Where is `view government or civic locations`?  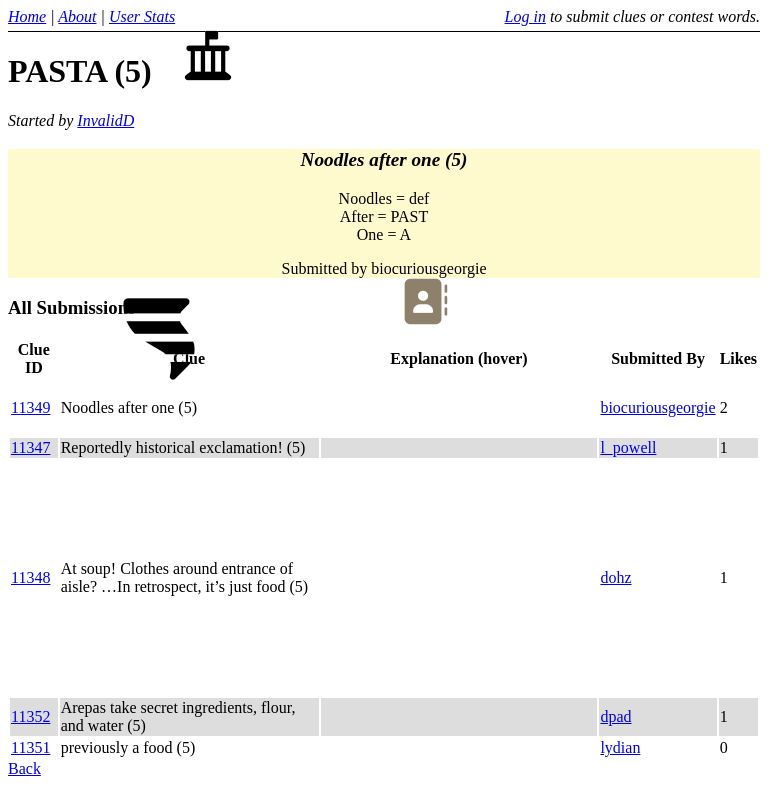 view government or civic locations is located at coordinates (208, 57).